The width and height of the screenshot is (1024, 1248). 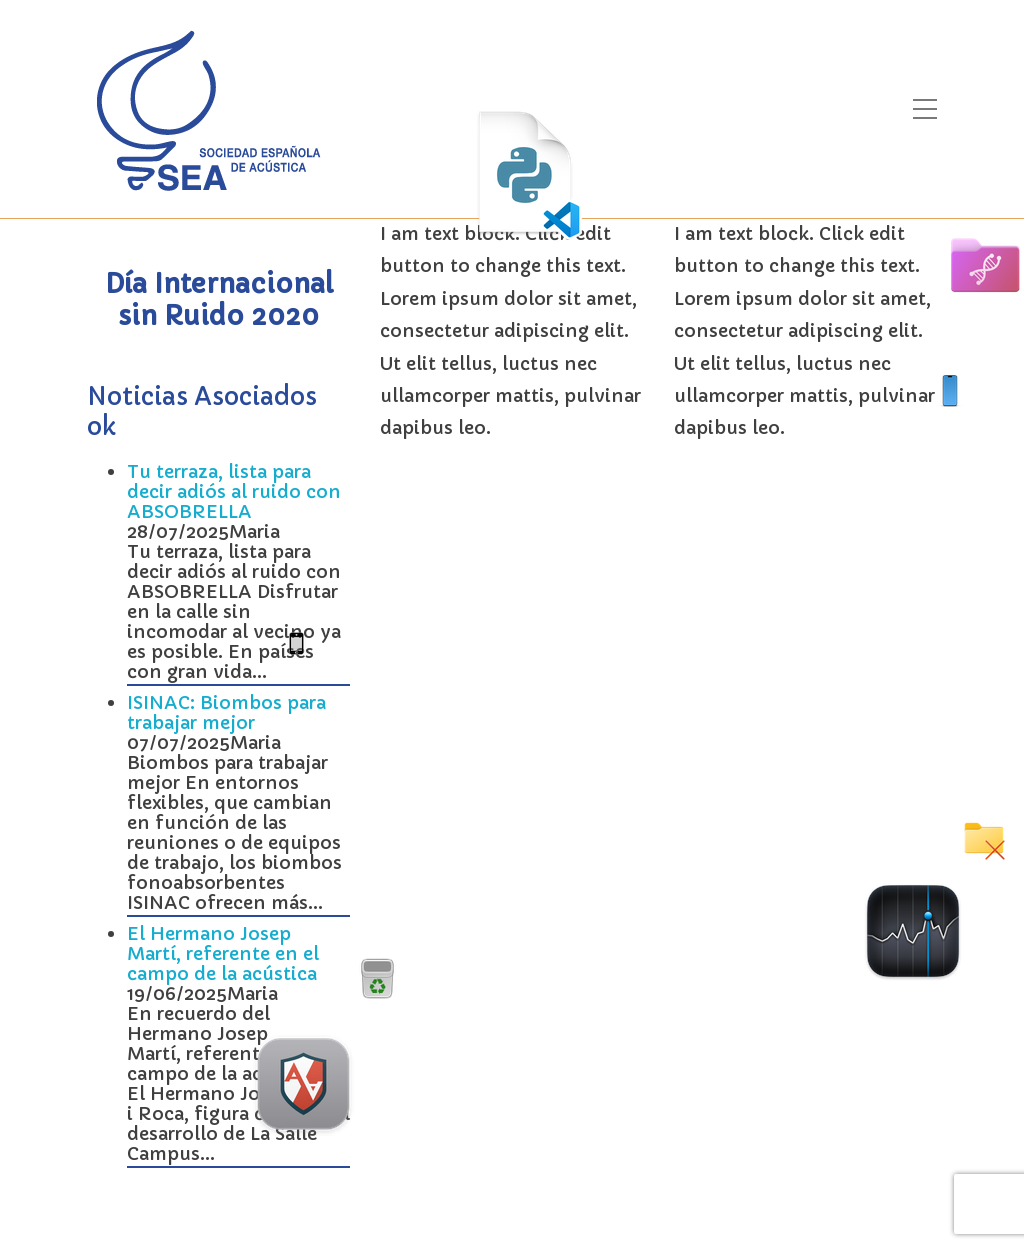 I want to click on open apparmor security preferences, so click(x=303, y=1085).